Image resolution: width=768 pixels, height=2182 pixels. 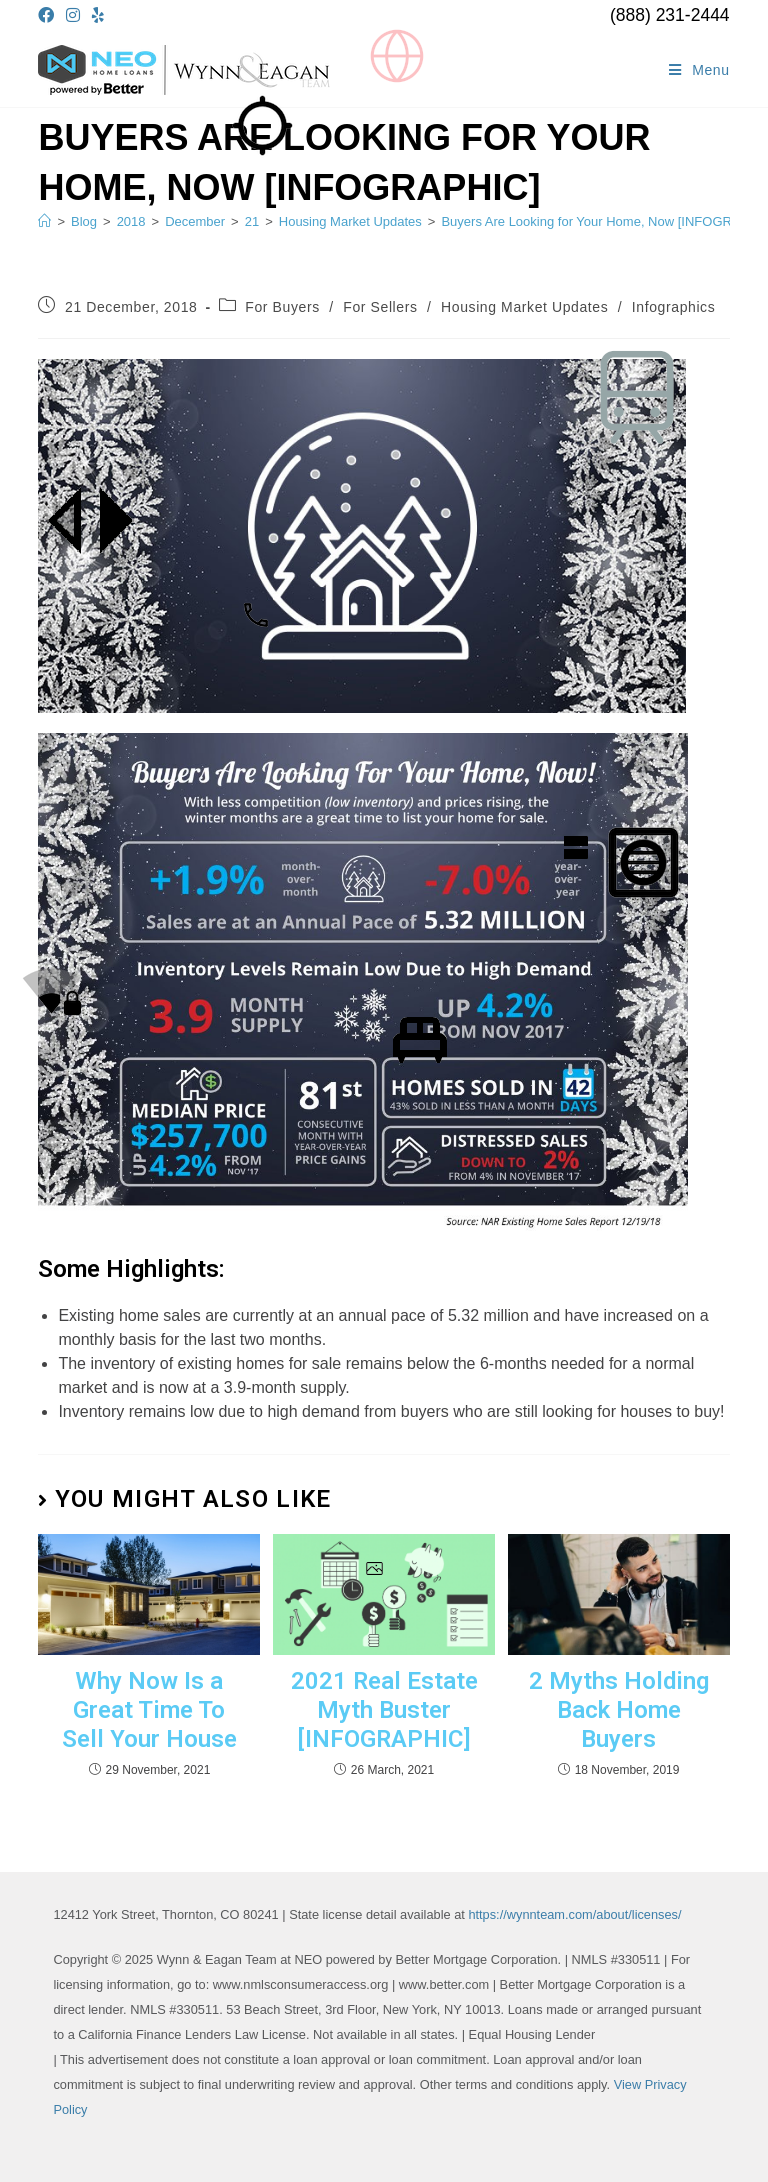 What do you see at coordinates (397, 56) in the screenshot?
I see `switch to global or worldwide view` at bounding box center [397, 56].